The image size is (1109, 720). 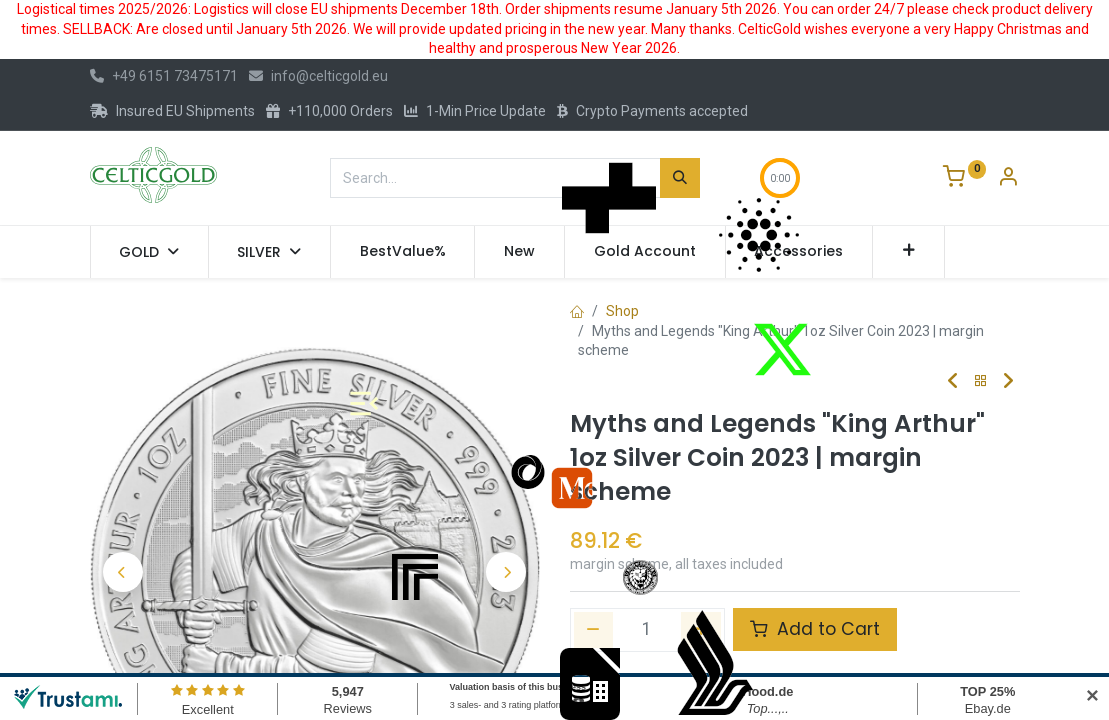 What do you see at coordinates (759, 235) in the screenshot?
I see `cardano cryptocurrency logo` at bounding box center [759, 235].